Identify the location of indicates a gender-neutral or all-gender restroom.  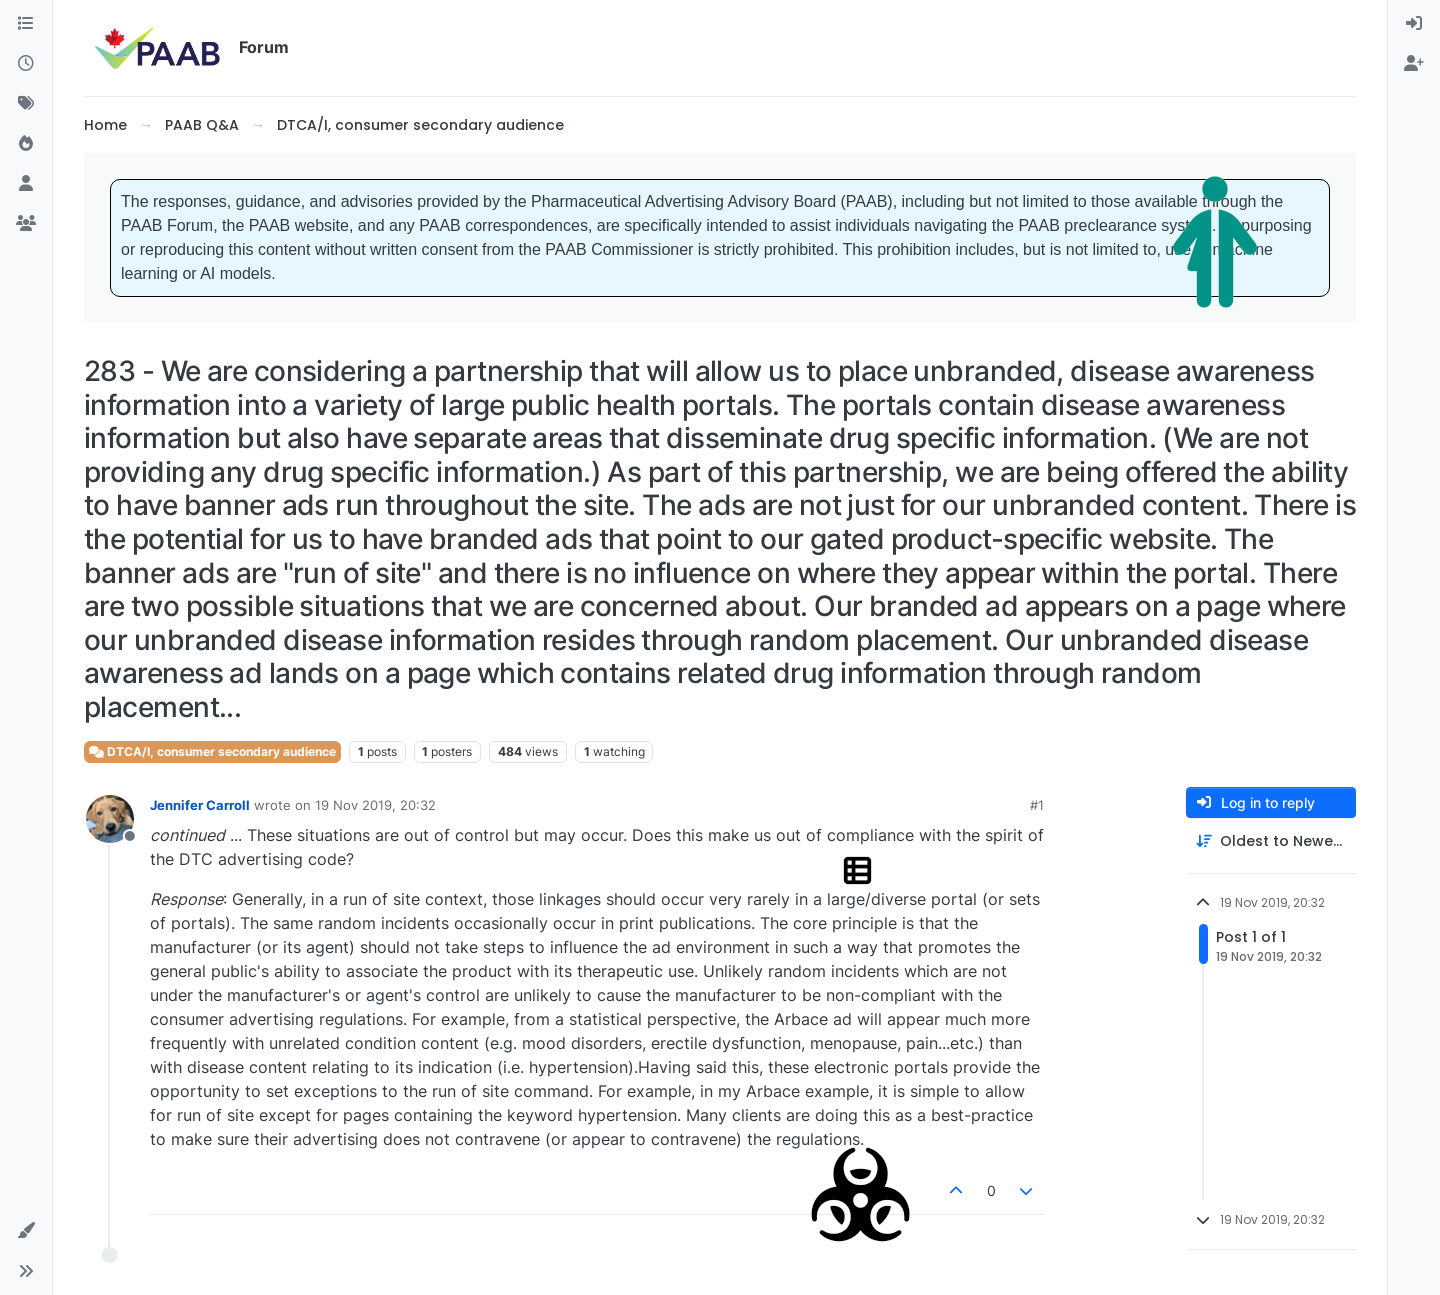
(1215, 242).